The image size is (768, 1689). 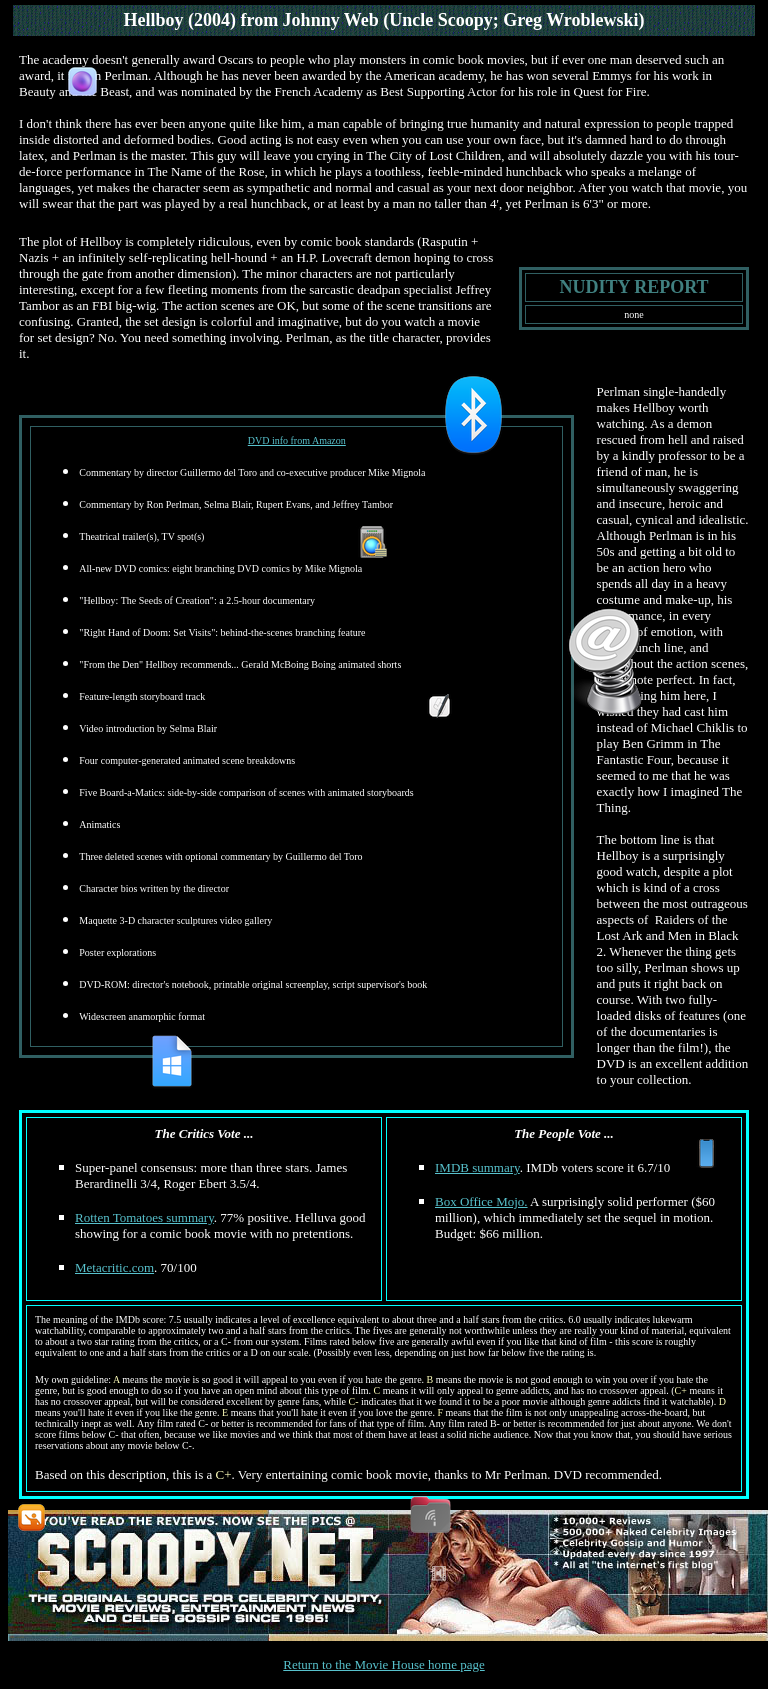 What do you see at coordinates (372, 542) in the screenshot?
I see `indicates a locked non-RAID storage device` at bounding box center [372, 542].